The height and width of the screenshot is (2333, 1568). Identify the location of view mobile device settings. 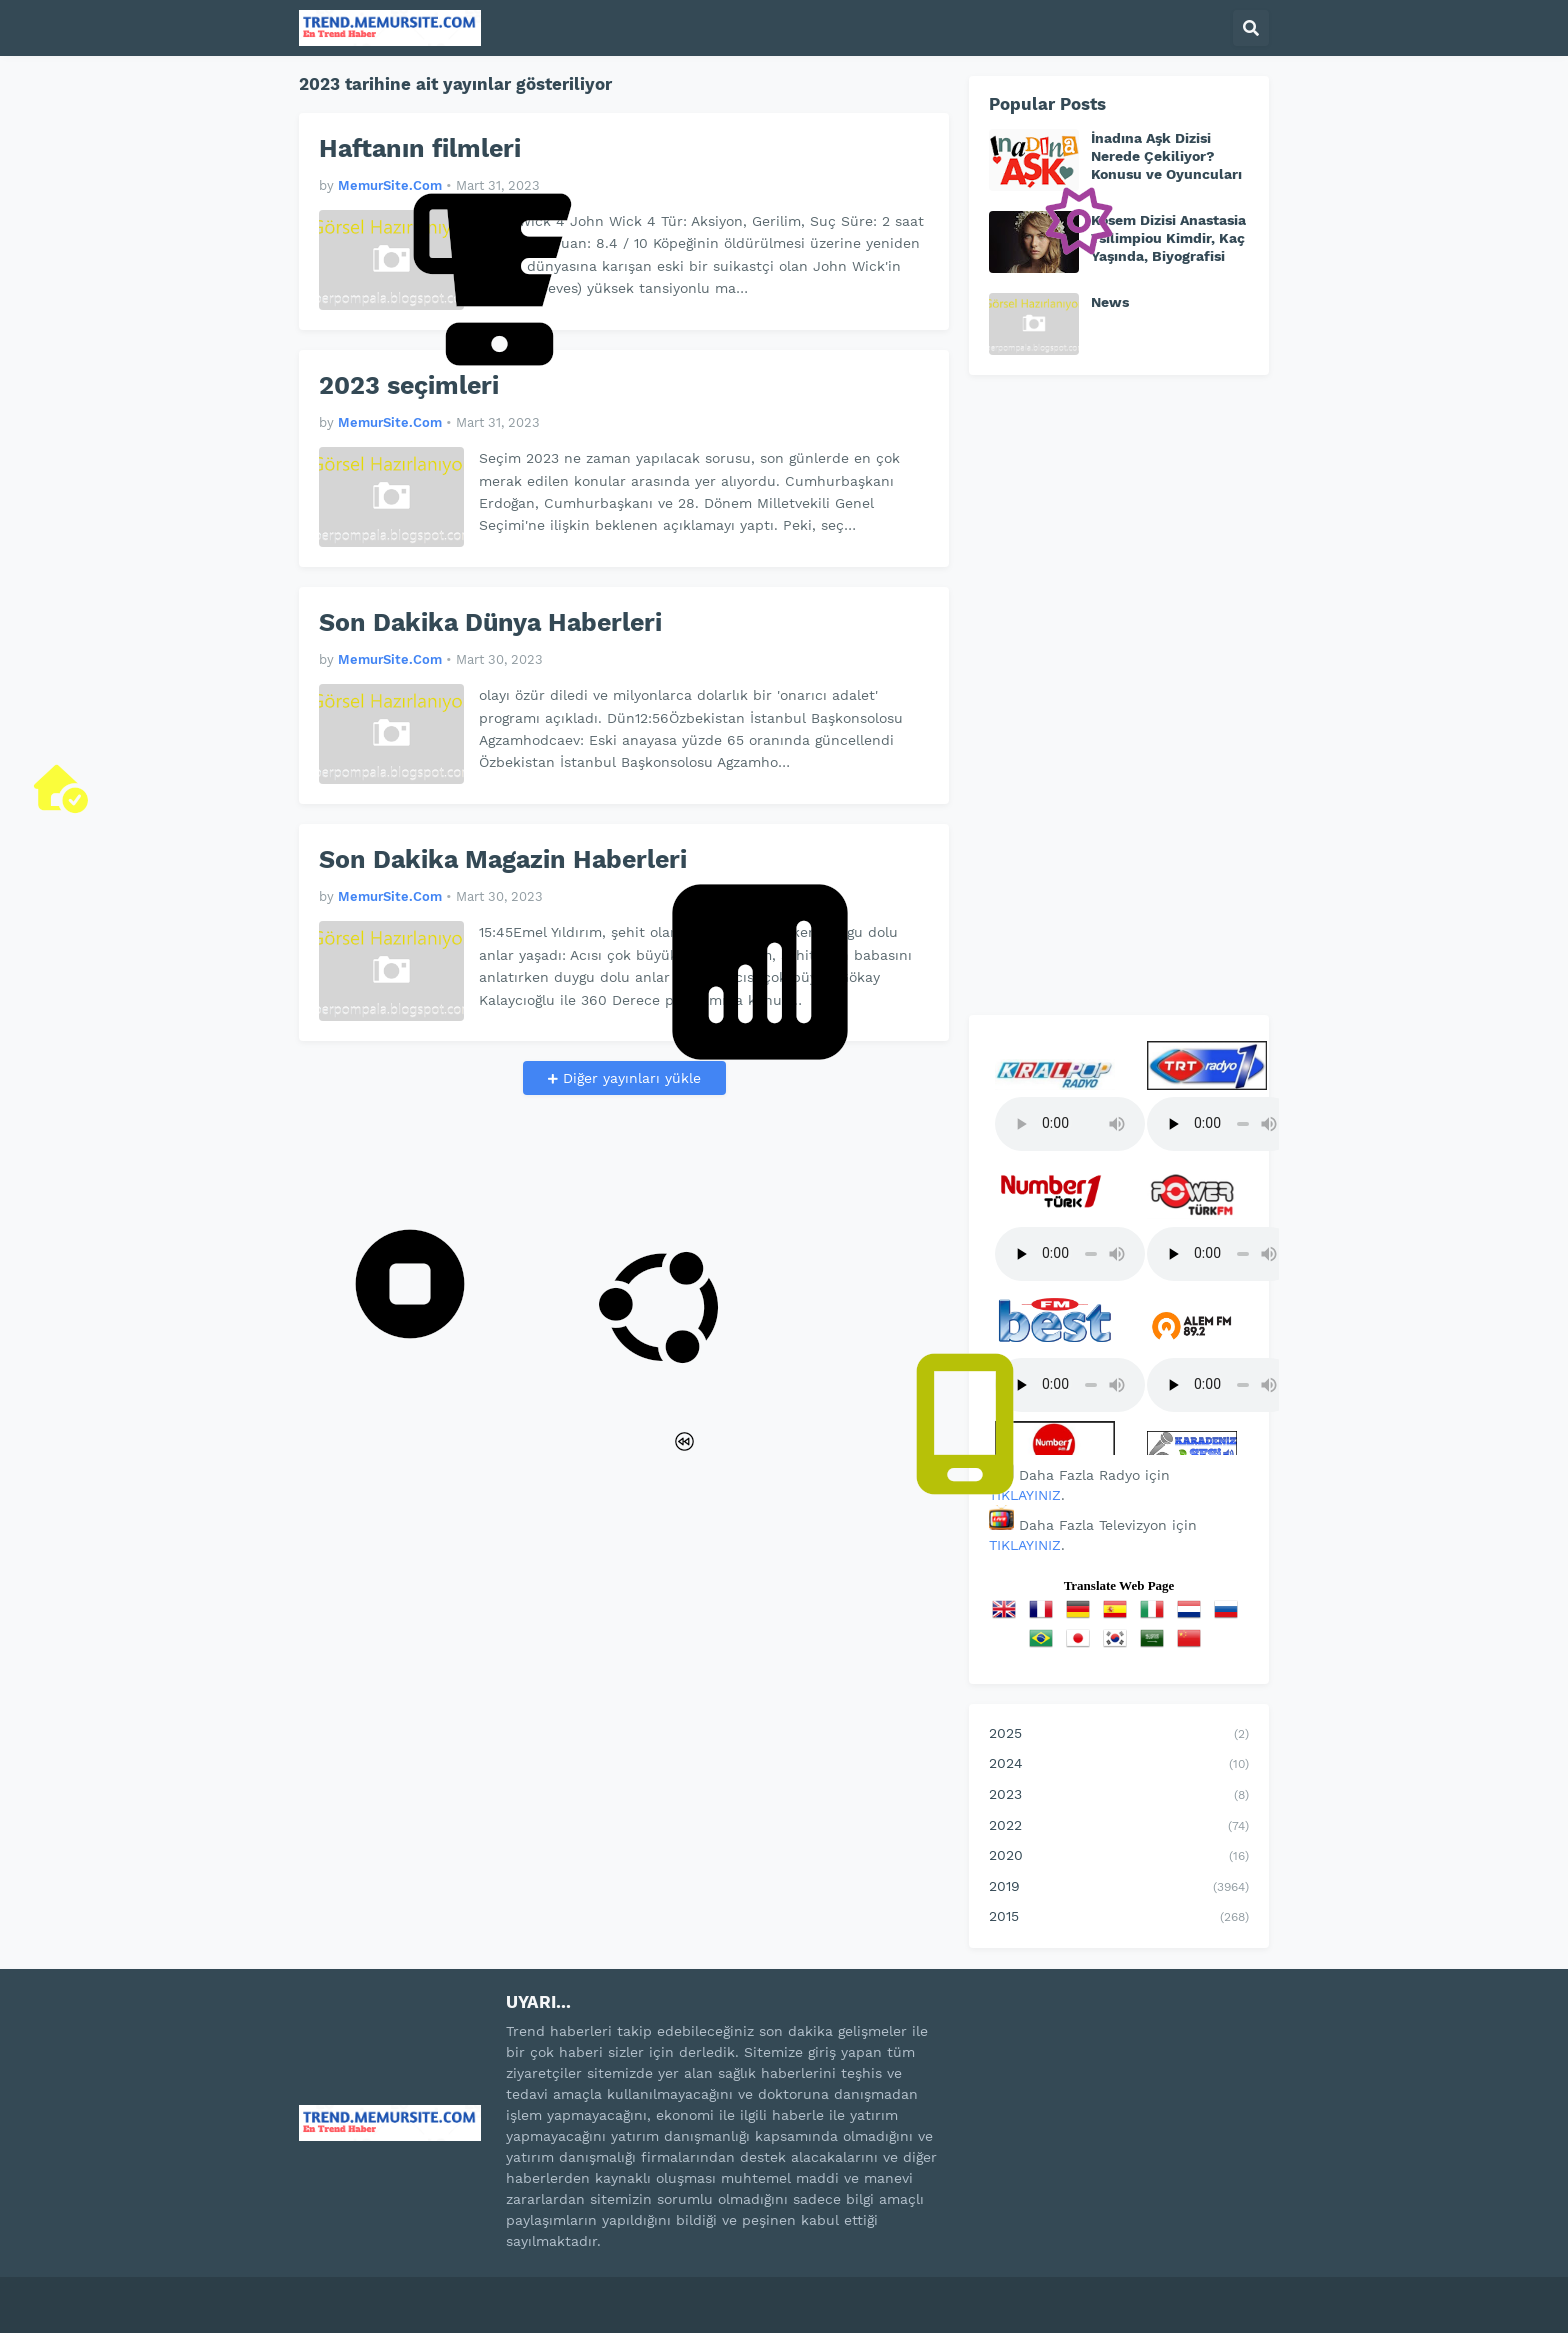
(965, 1424).